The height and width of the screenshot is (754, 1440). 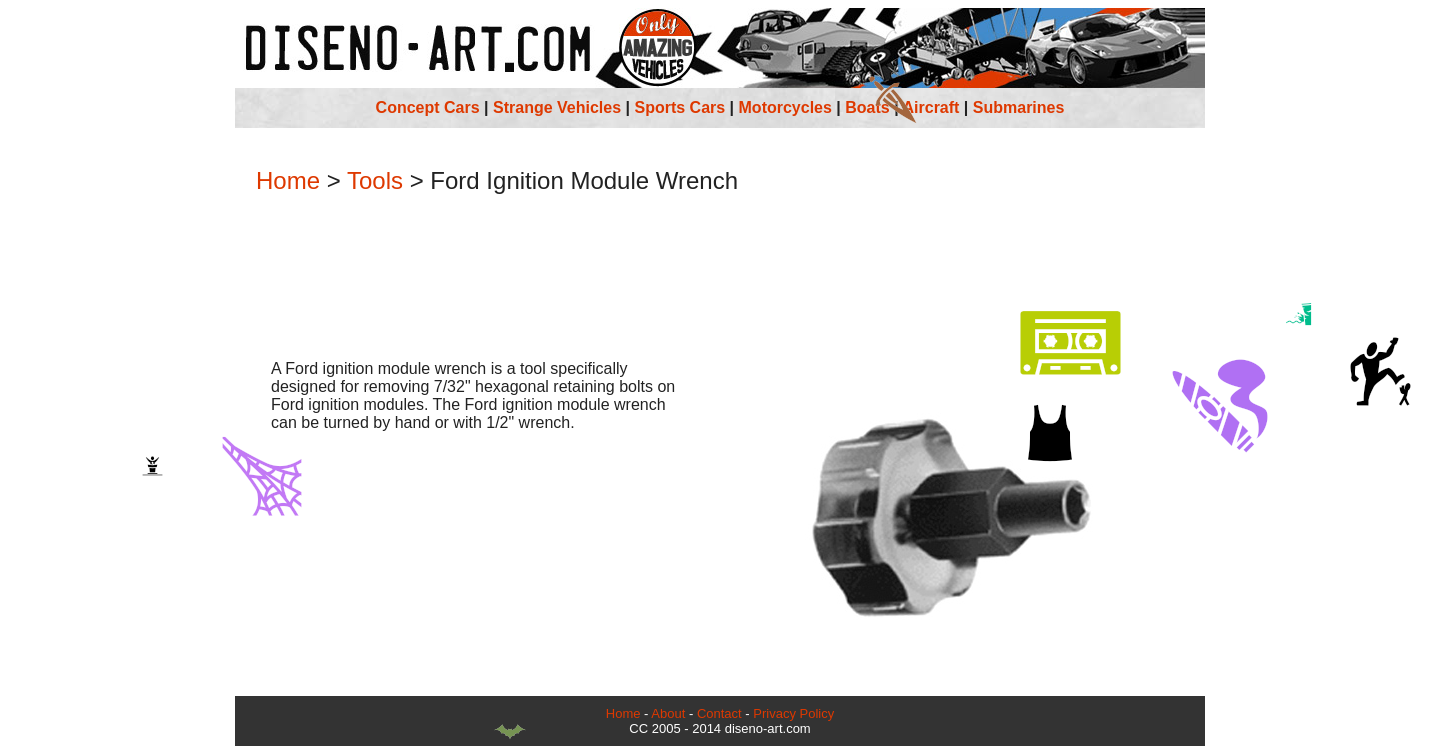 What do you see at coordinates (1220, 406) in the screenshot?
I see `indicates smoking area or smoking permitted` at bounding box center [1220, 406].